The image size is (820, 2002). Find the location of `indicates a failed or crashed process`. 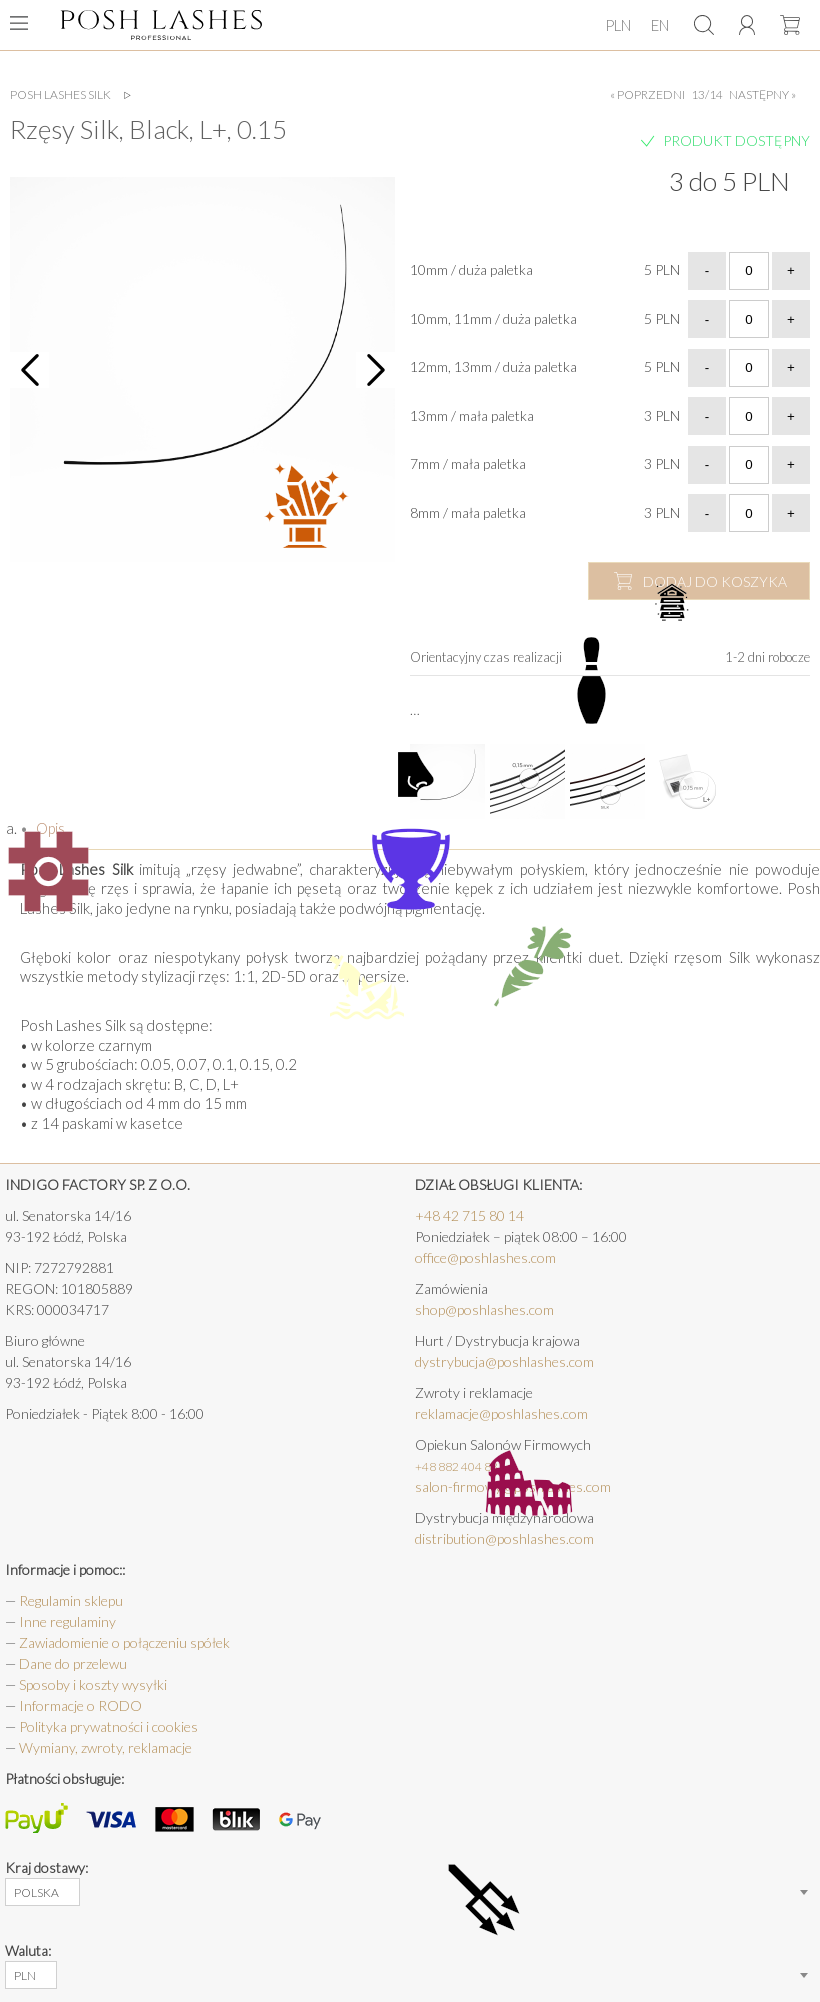

indicates a failed or crashed process is located at coordinates (367, 982).